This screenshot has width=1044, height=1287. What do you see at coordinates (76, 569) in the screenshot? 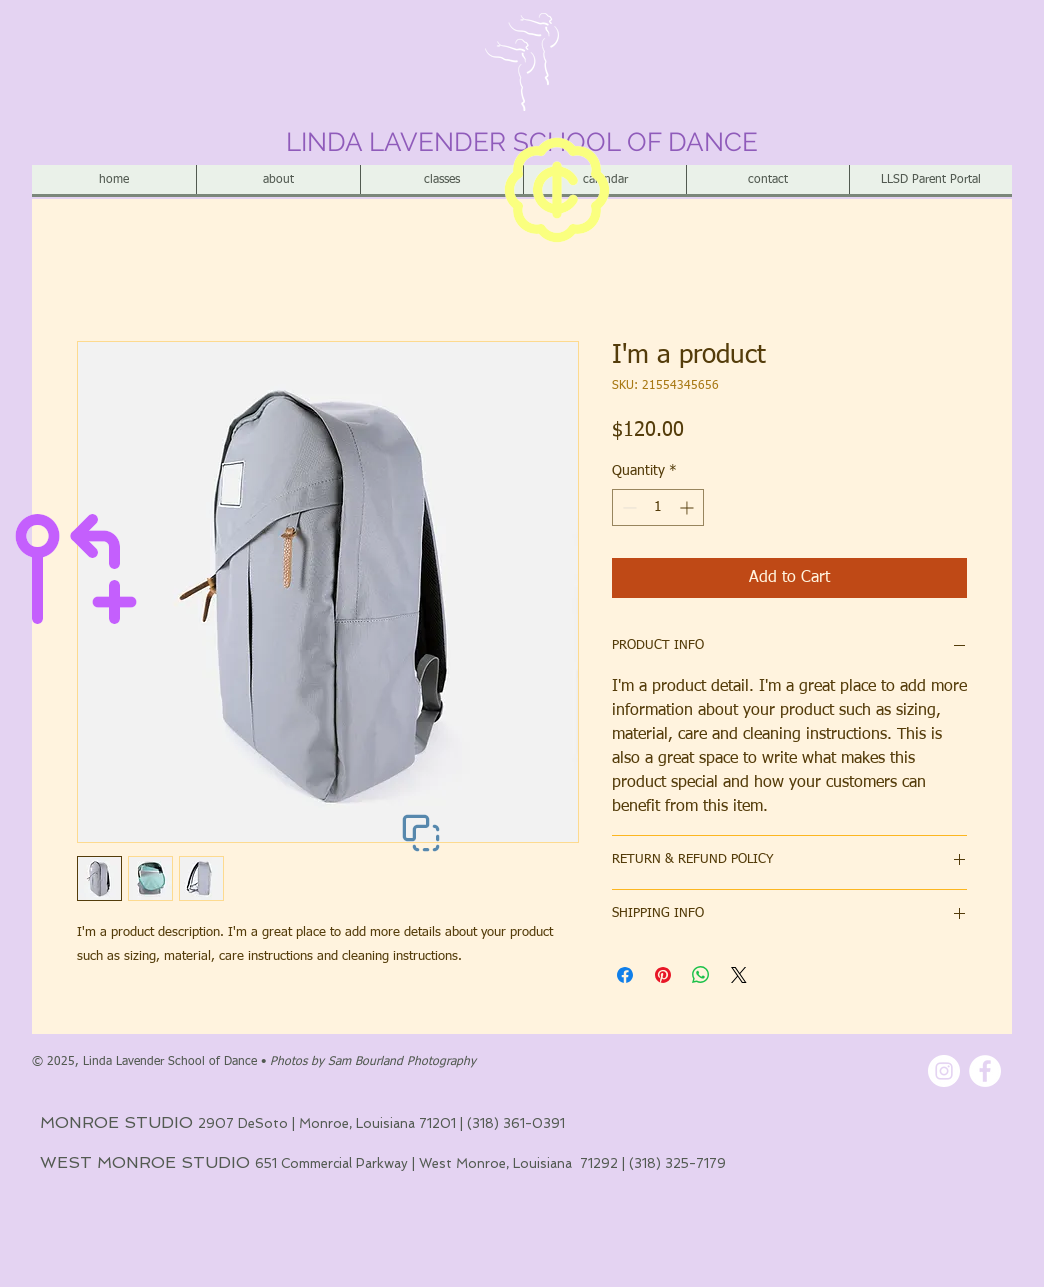
I see `create a new pull request` at bounding box center [76, 569].